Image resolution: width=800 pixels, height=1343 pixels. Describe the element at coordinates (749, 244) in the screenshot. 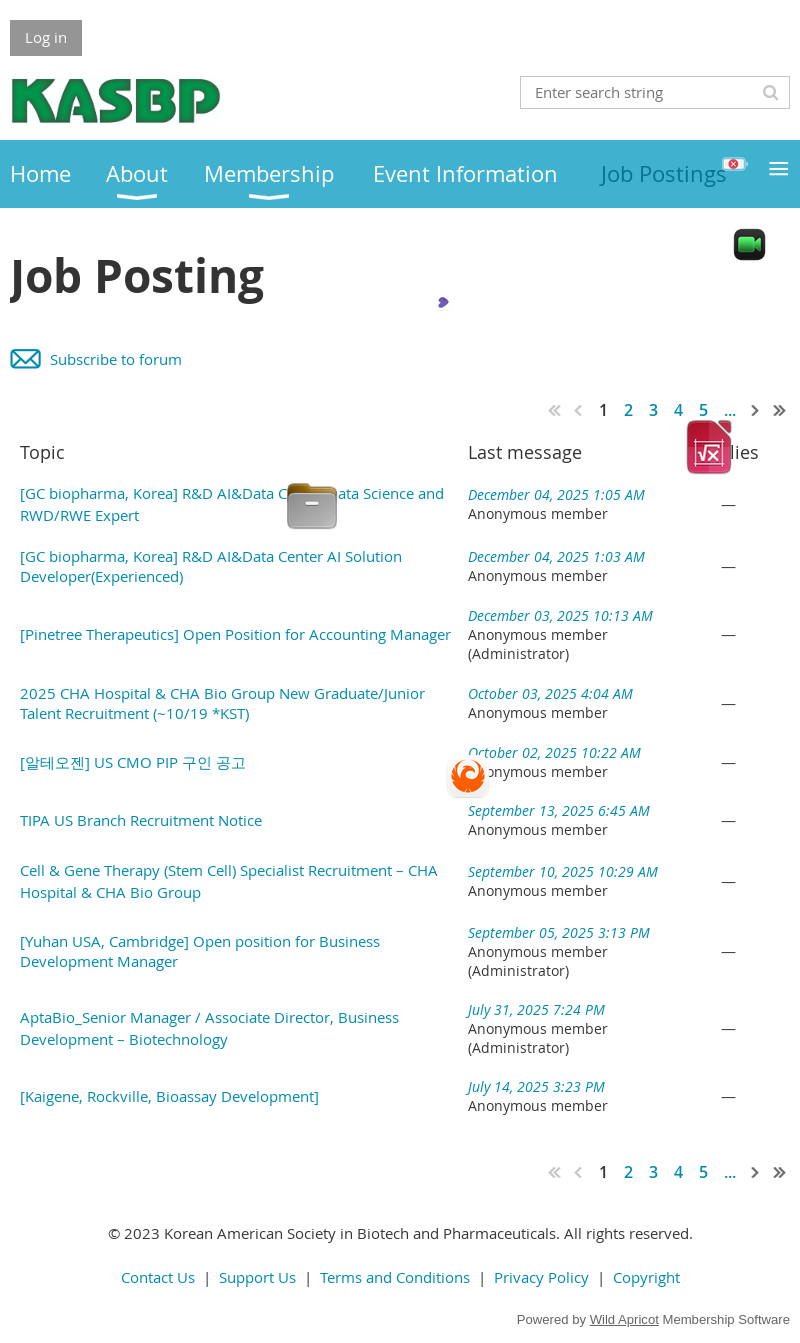

I see `open facetime app` at that location.